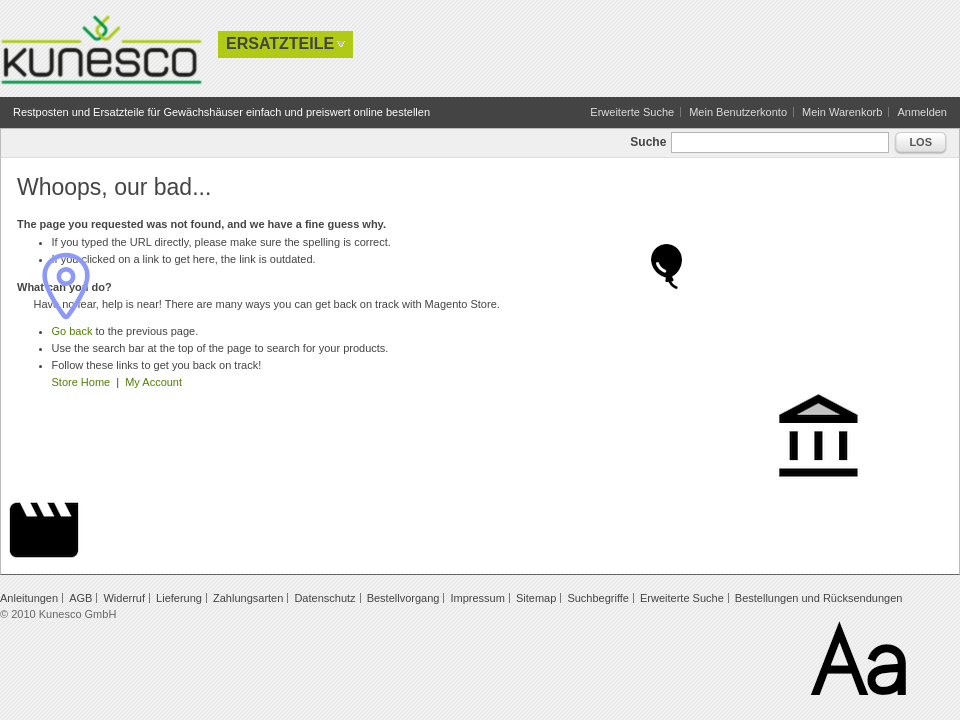 This screenshot has width=960, height=720. Describe the element at coordinates (66, 286) in the screenshot. I see `view current location on map` at that location.